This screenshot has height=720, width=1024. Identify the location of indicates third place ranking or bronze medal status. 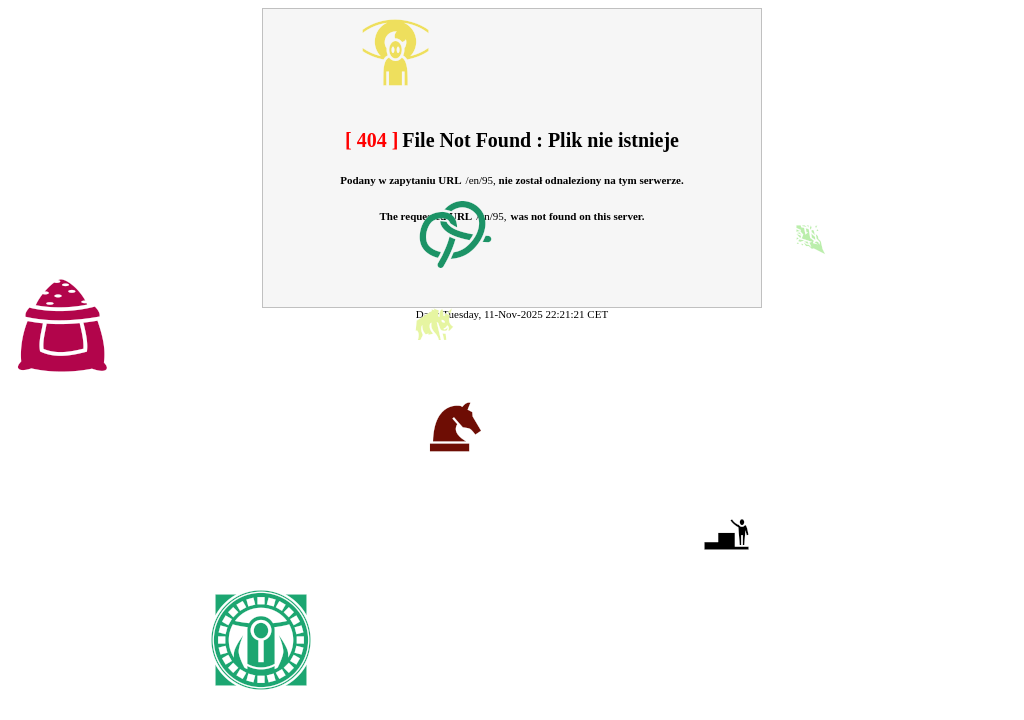
(726, 527).